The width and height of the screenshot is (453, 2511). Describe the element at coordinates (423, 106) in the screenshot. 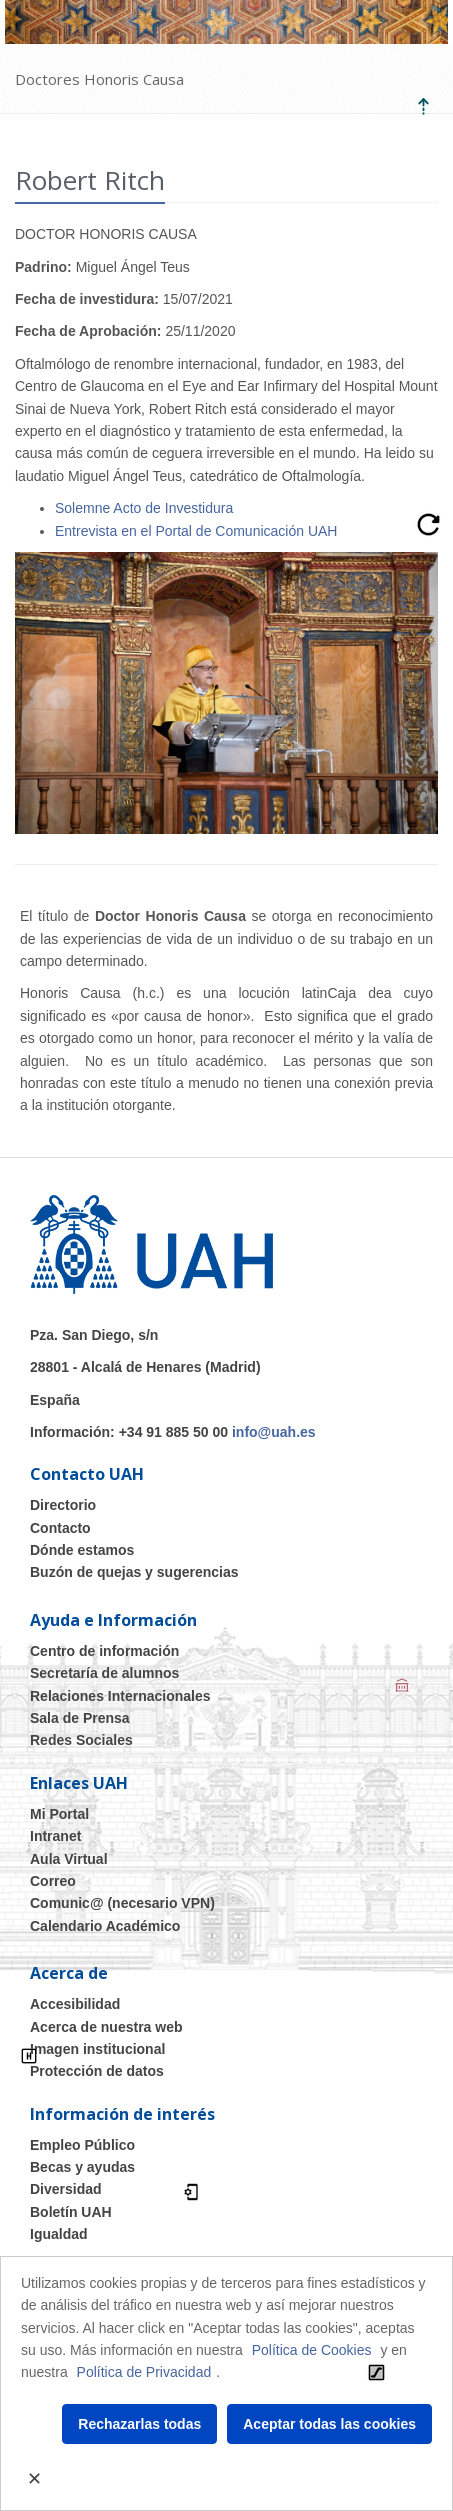

I see `upload in progress` at that location.